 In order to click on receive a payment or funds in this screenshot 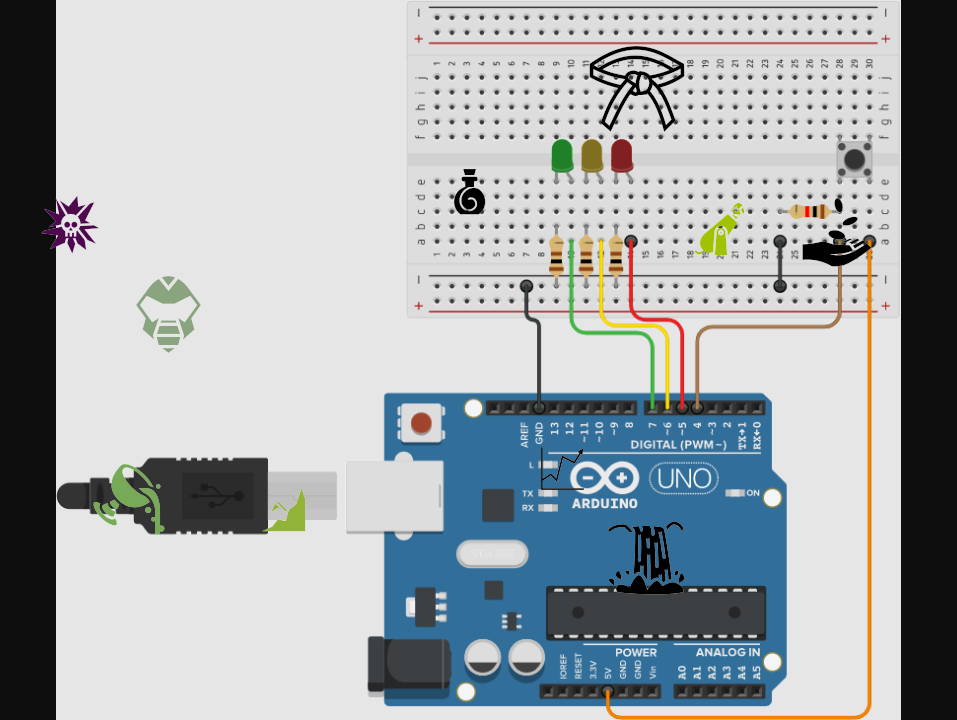, I will do `click(837, 232)`.